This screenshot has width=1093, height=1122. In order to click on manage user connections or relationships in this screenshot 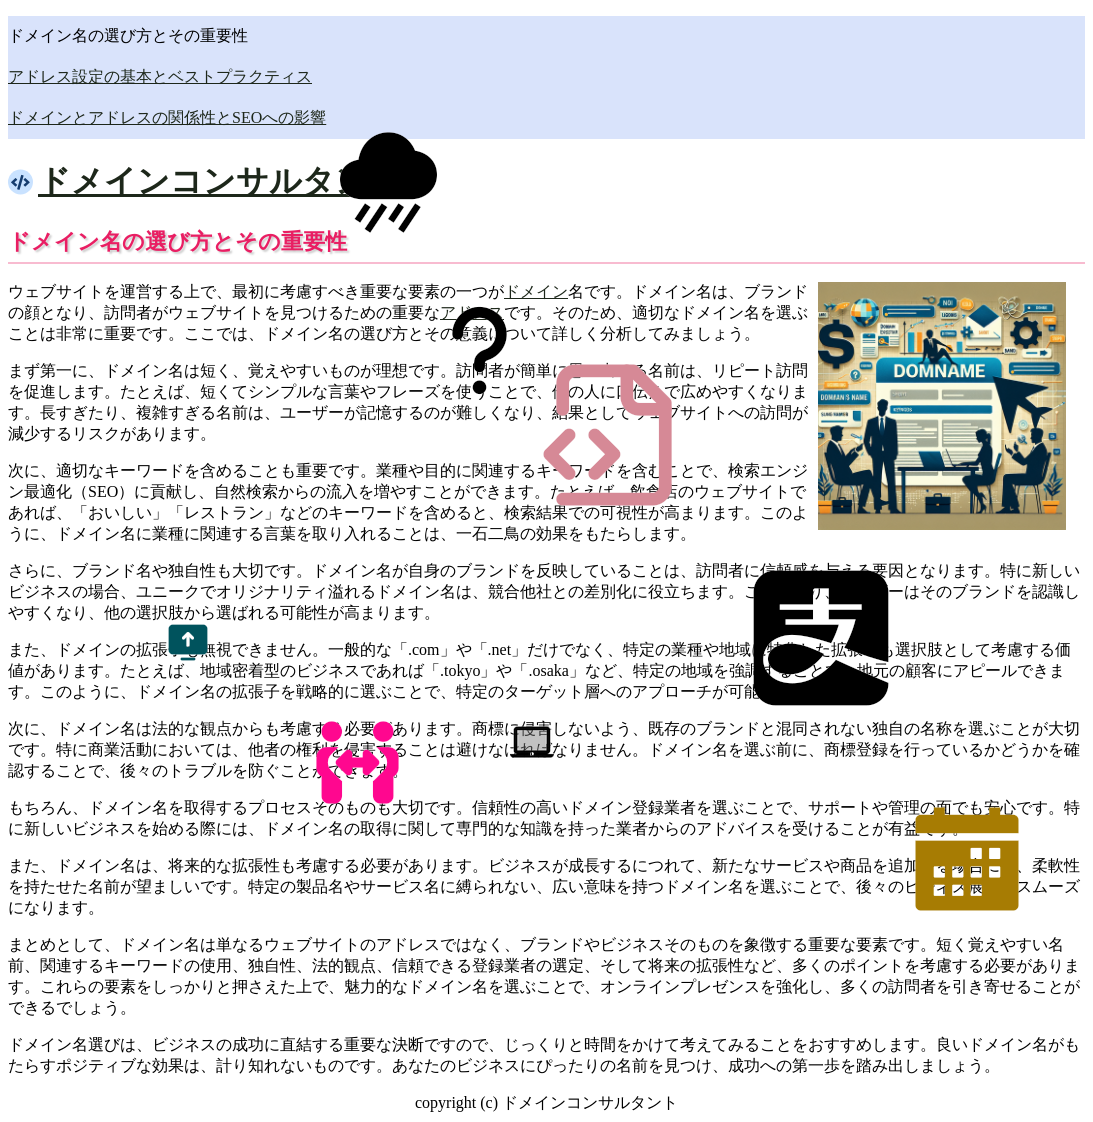, I will do `click(357, 762)`.